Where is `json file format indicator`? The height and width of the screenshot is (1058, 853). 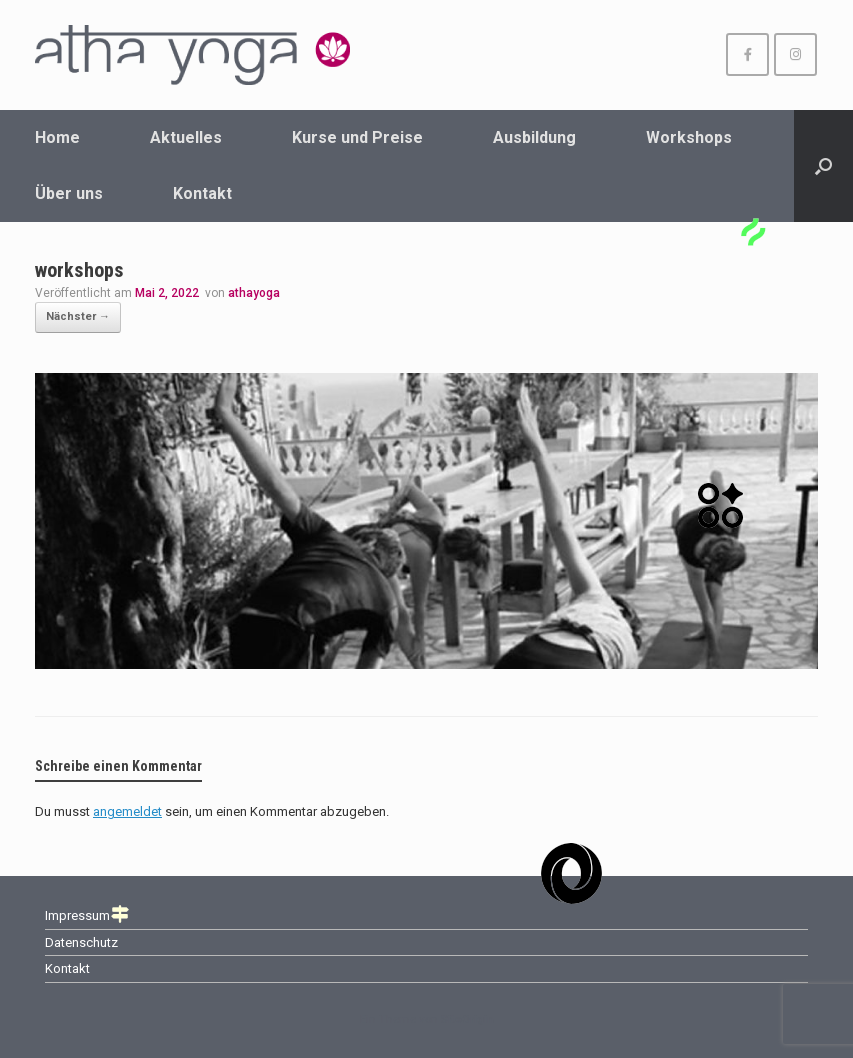
json file format indicator is located at coordinates (571, 873).